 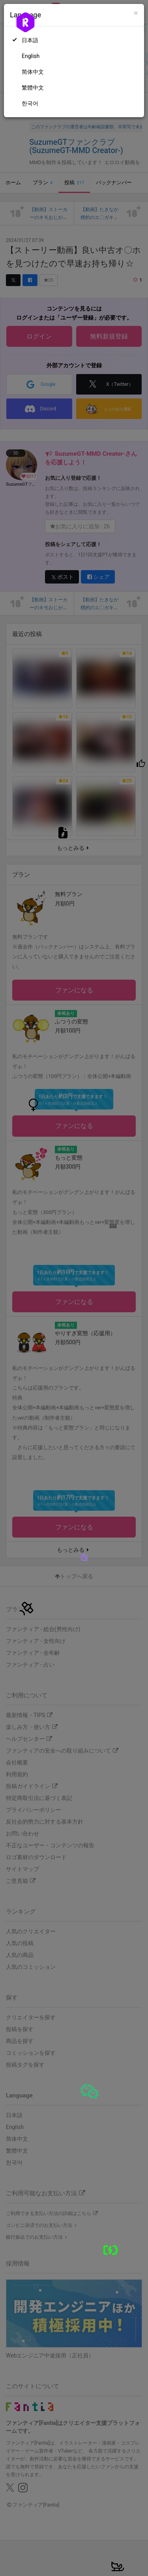 I want to click on like or upvote content, so click(x=141, y=763).